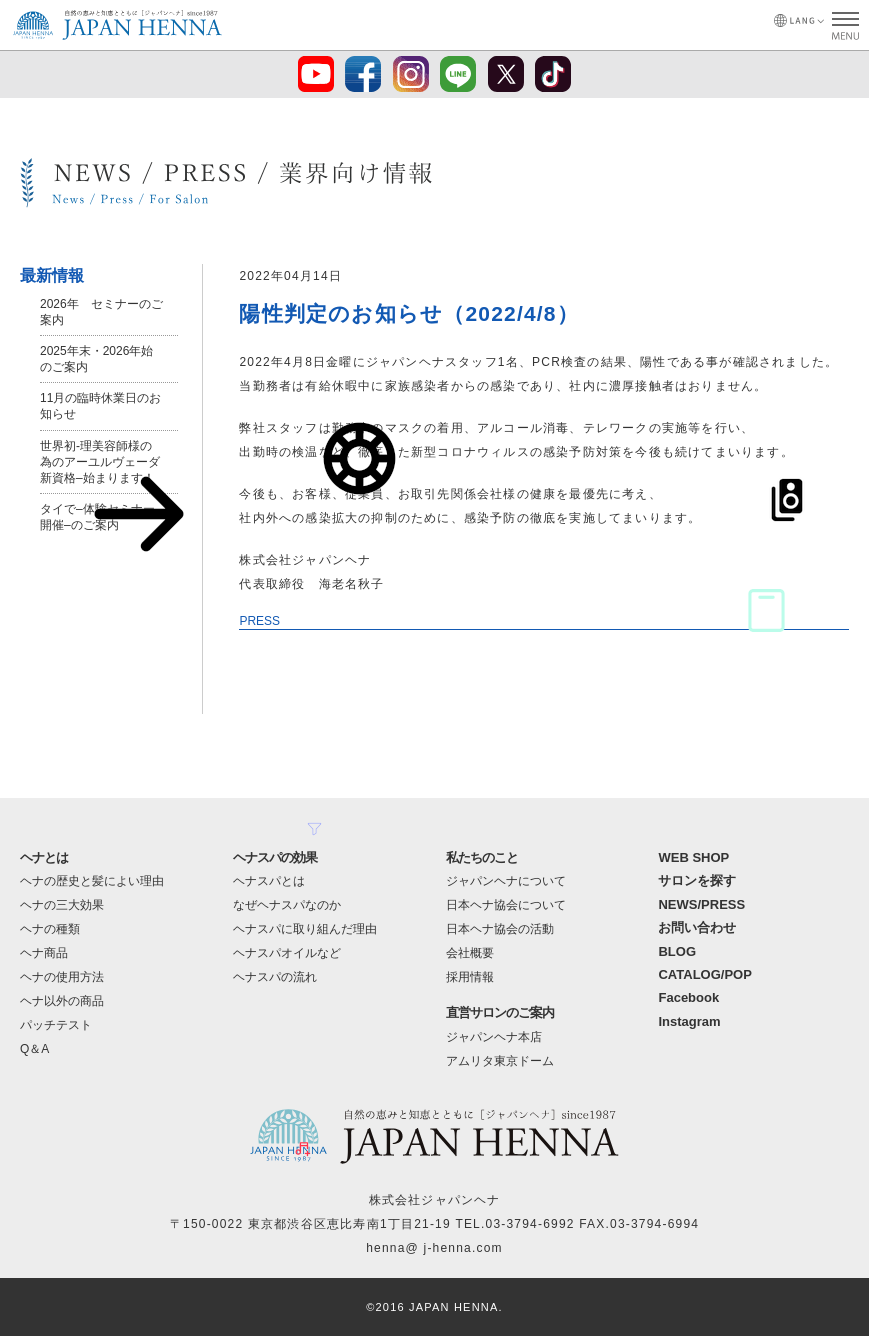 The height and width of the screenshot is (1336, 869). Describe the element at coordinates (302, 1148) in the screenshot. I see `add a new song to your library` at that location.